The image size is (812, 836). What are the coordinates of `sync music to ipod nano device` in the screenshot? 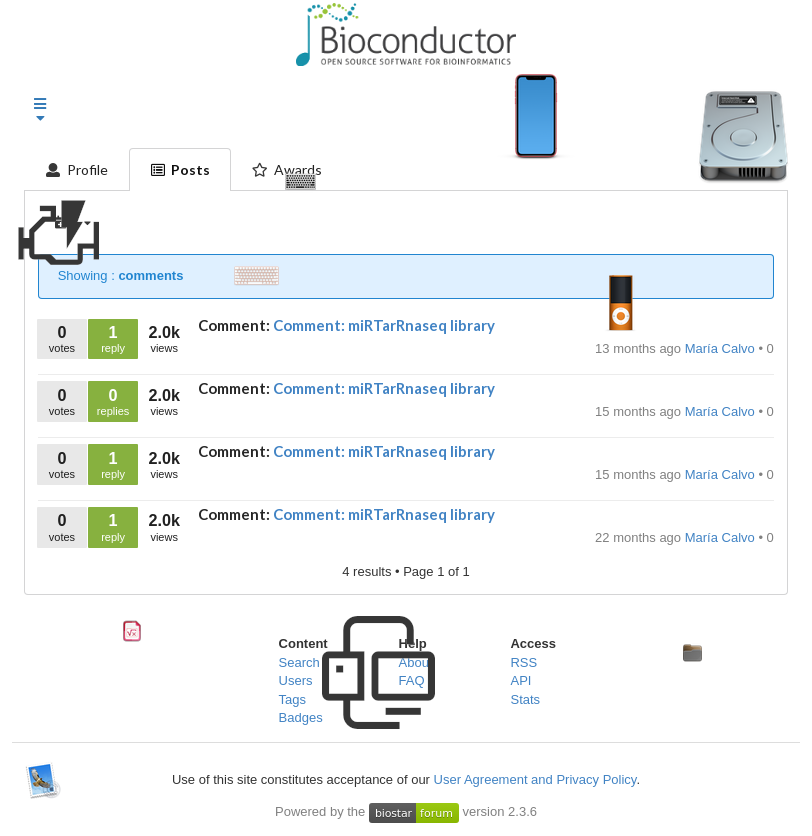 It's located at (620, 303).